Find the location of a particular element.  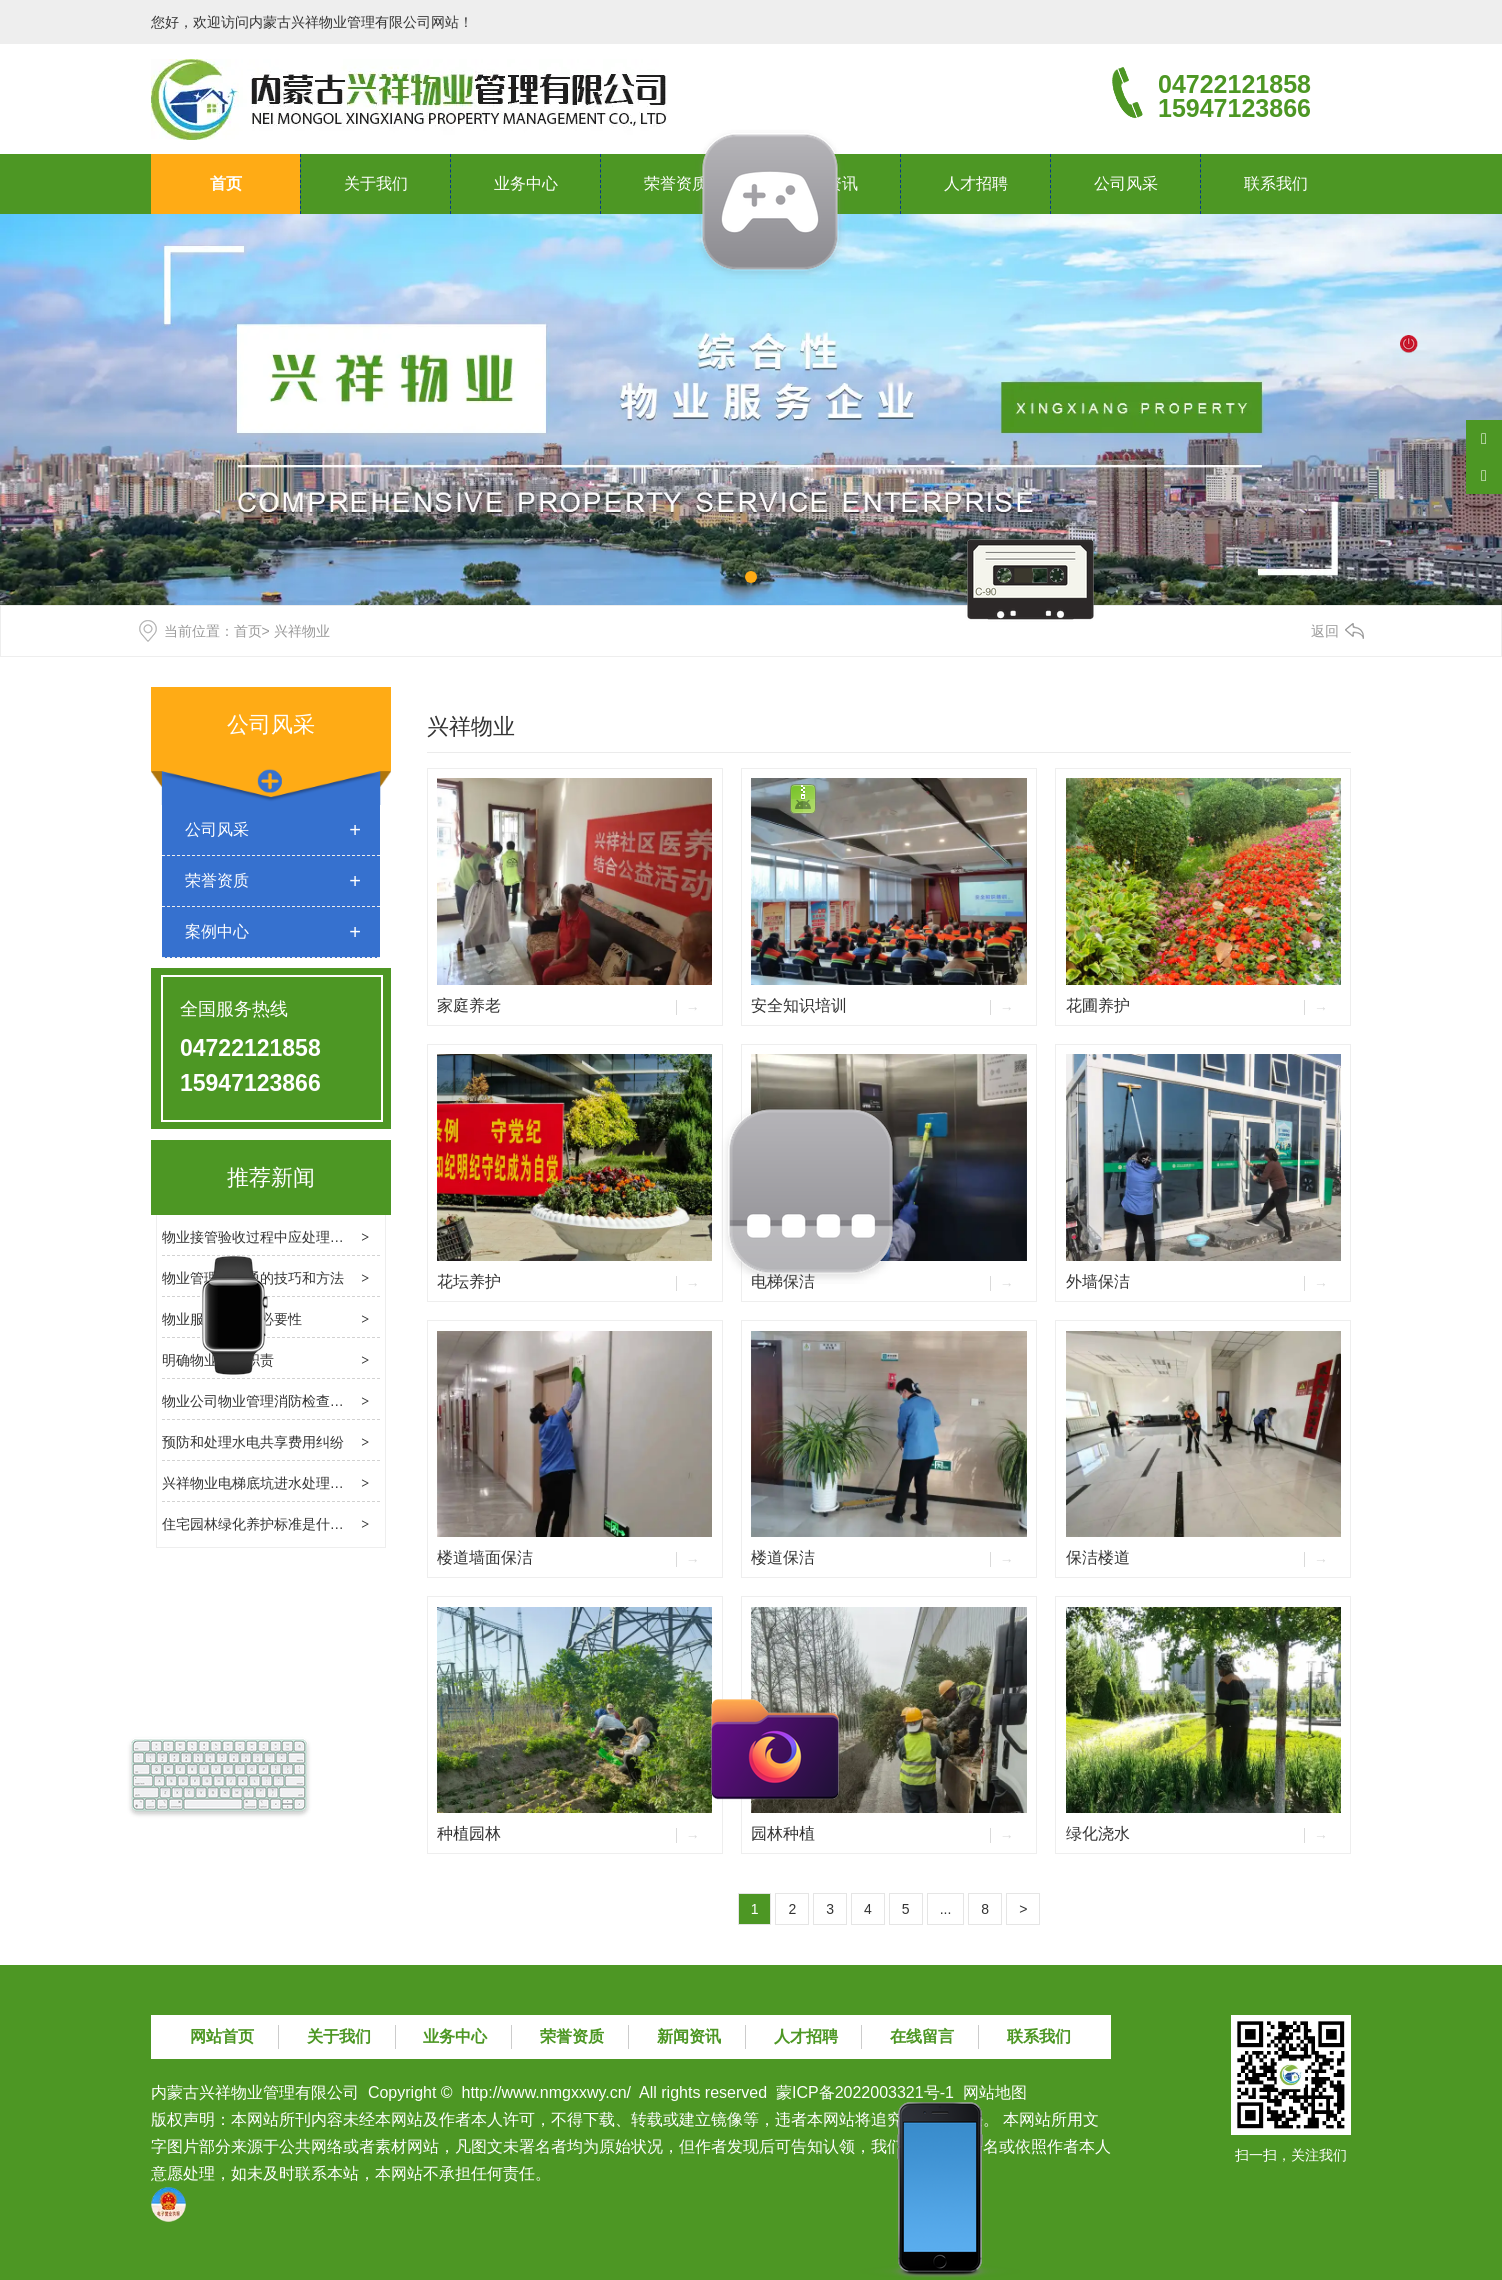

connect to a wireless bluetooth keyboard is located at coordinates (219, 1775).